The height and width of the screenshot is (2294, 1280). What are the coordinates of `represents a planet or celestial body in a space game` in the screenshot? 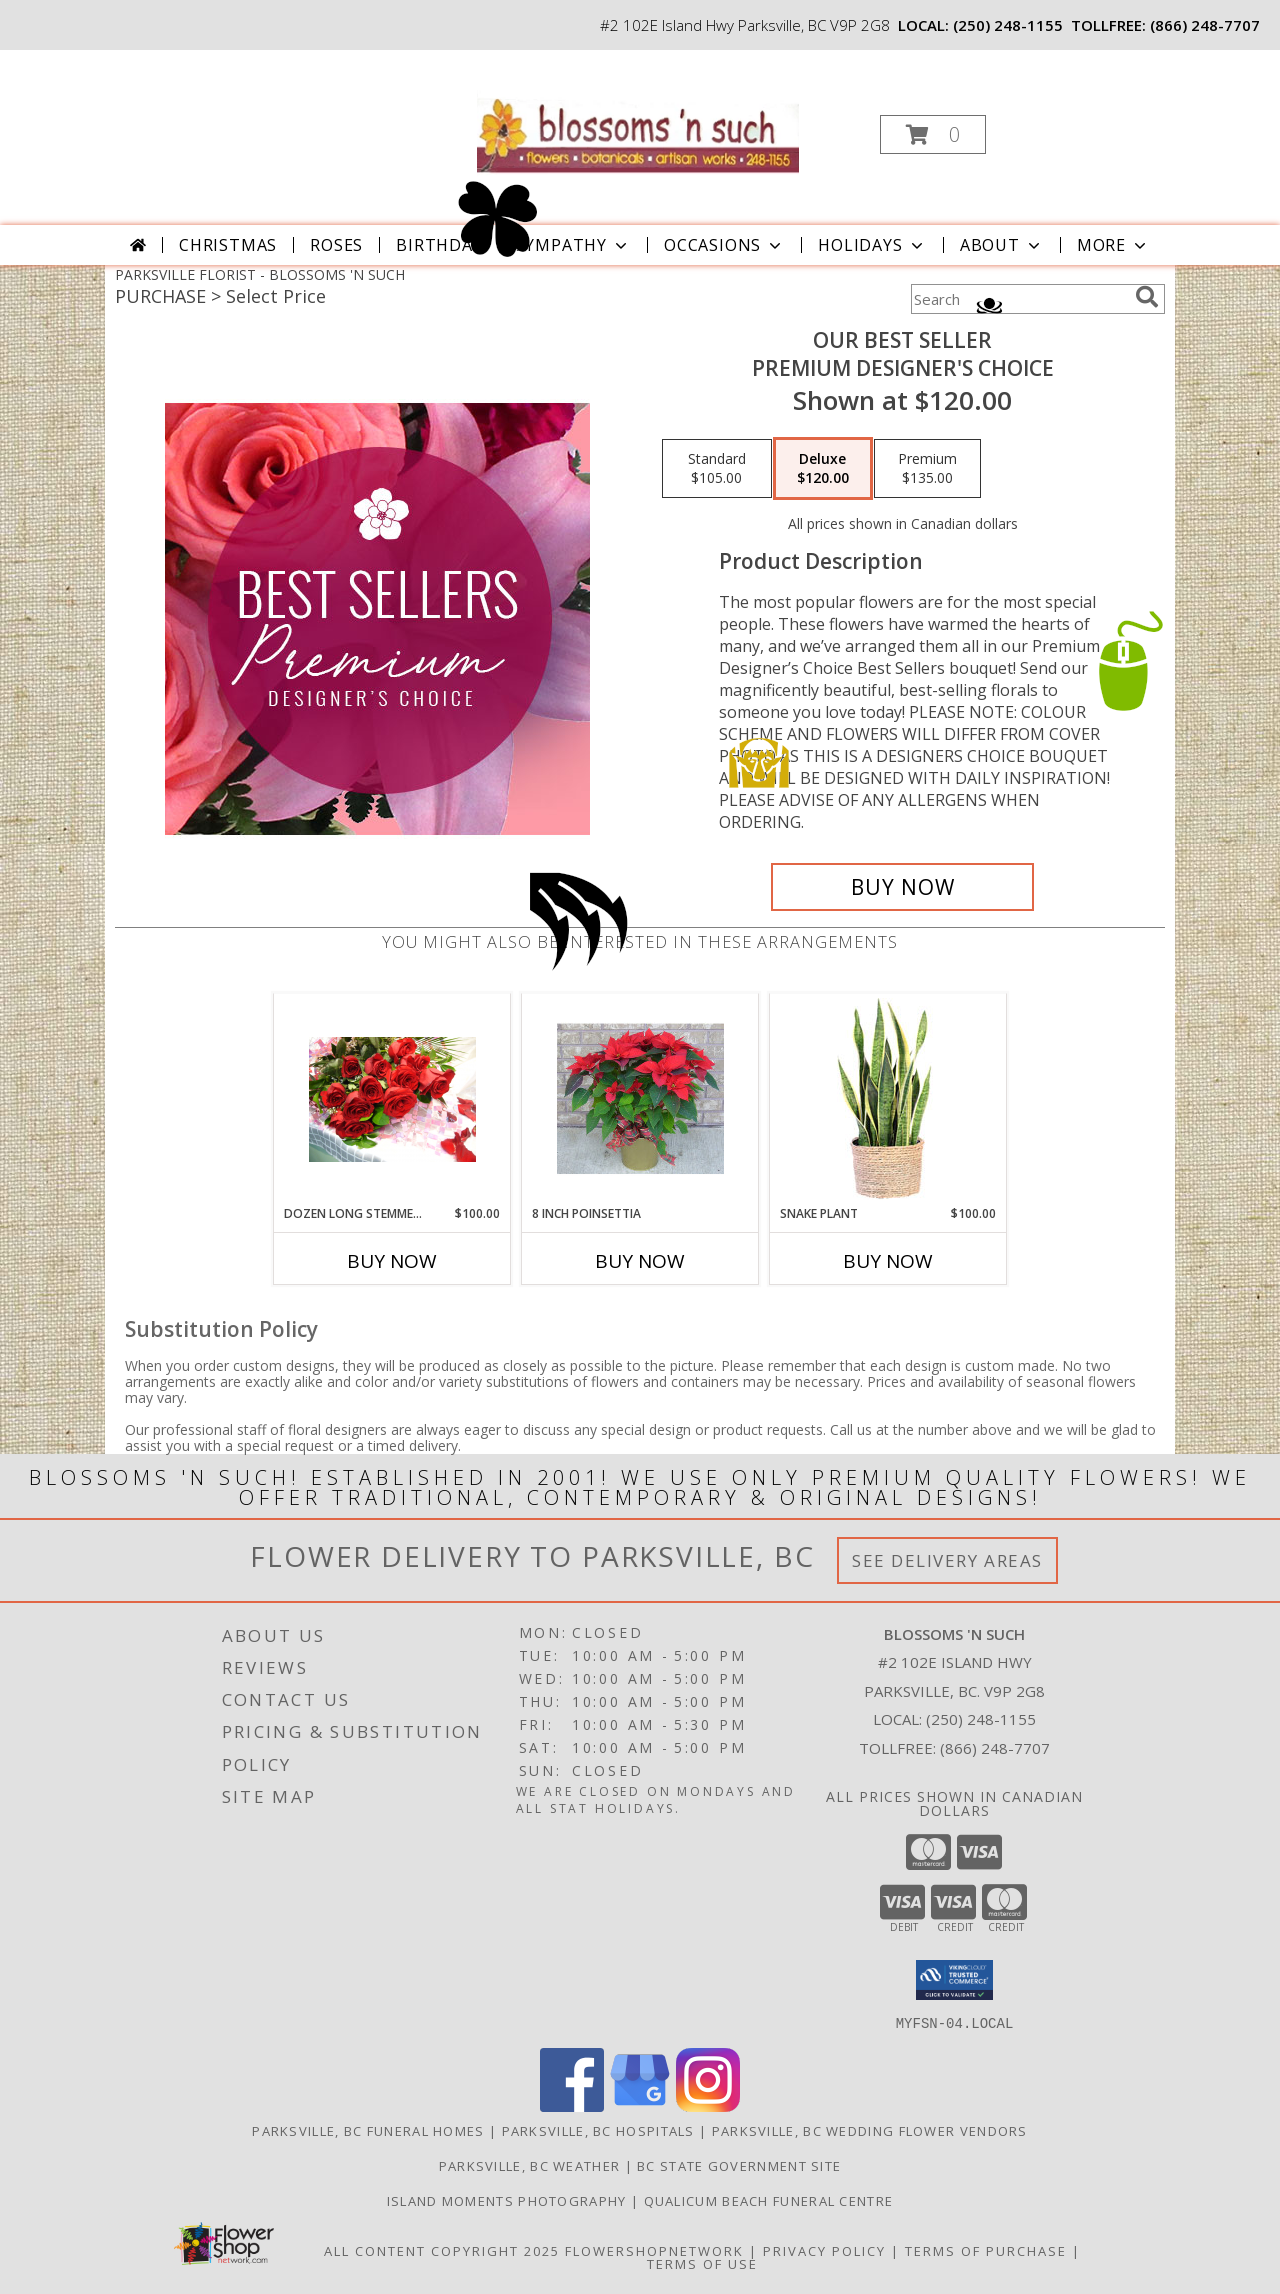 It's located at (989, 306).